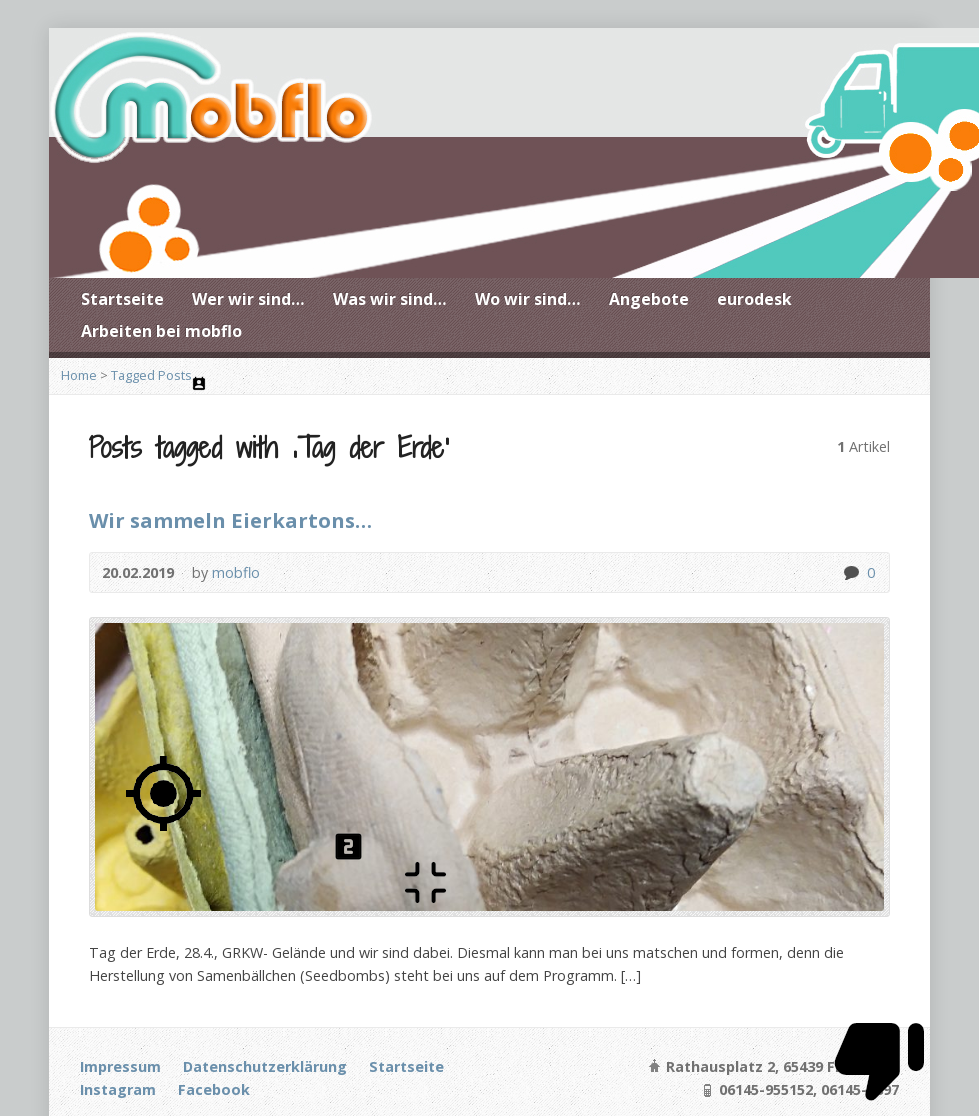 The image size is (979, 1116). What do you see at coordinates (199, 384) in the screenshot?
I see `view contact's calendar or schedule` at bounding box center [199, 384].